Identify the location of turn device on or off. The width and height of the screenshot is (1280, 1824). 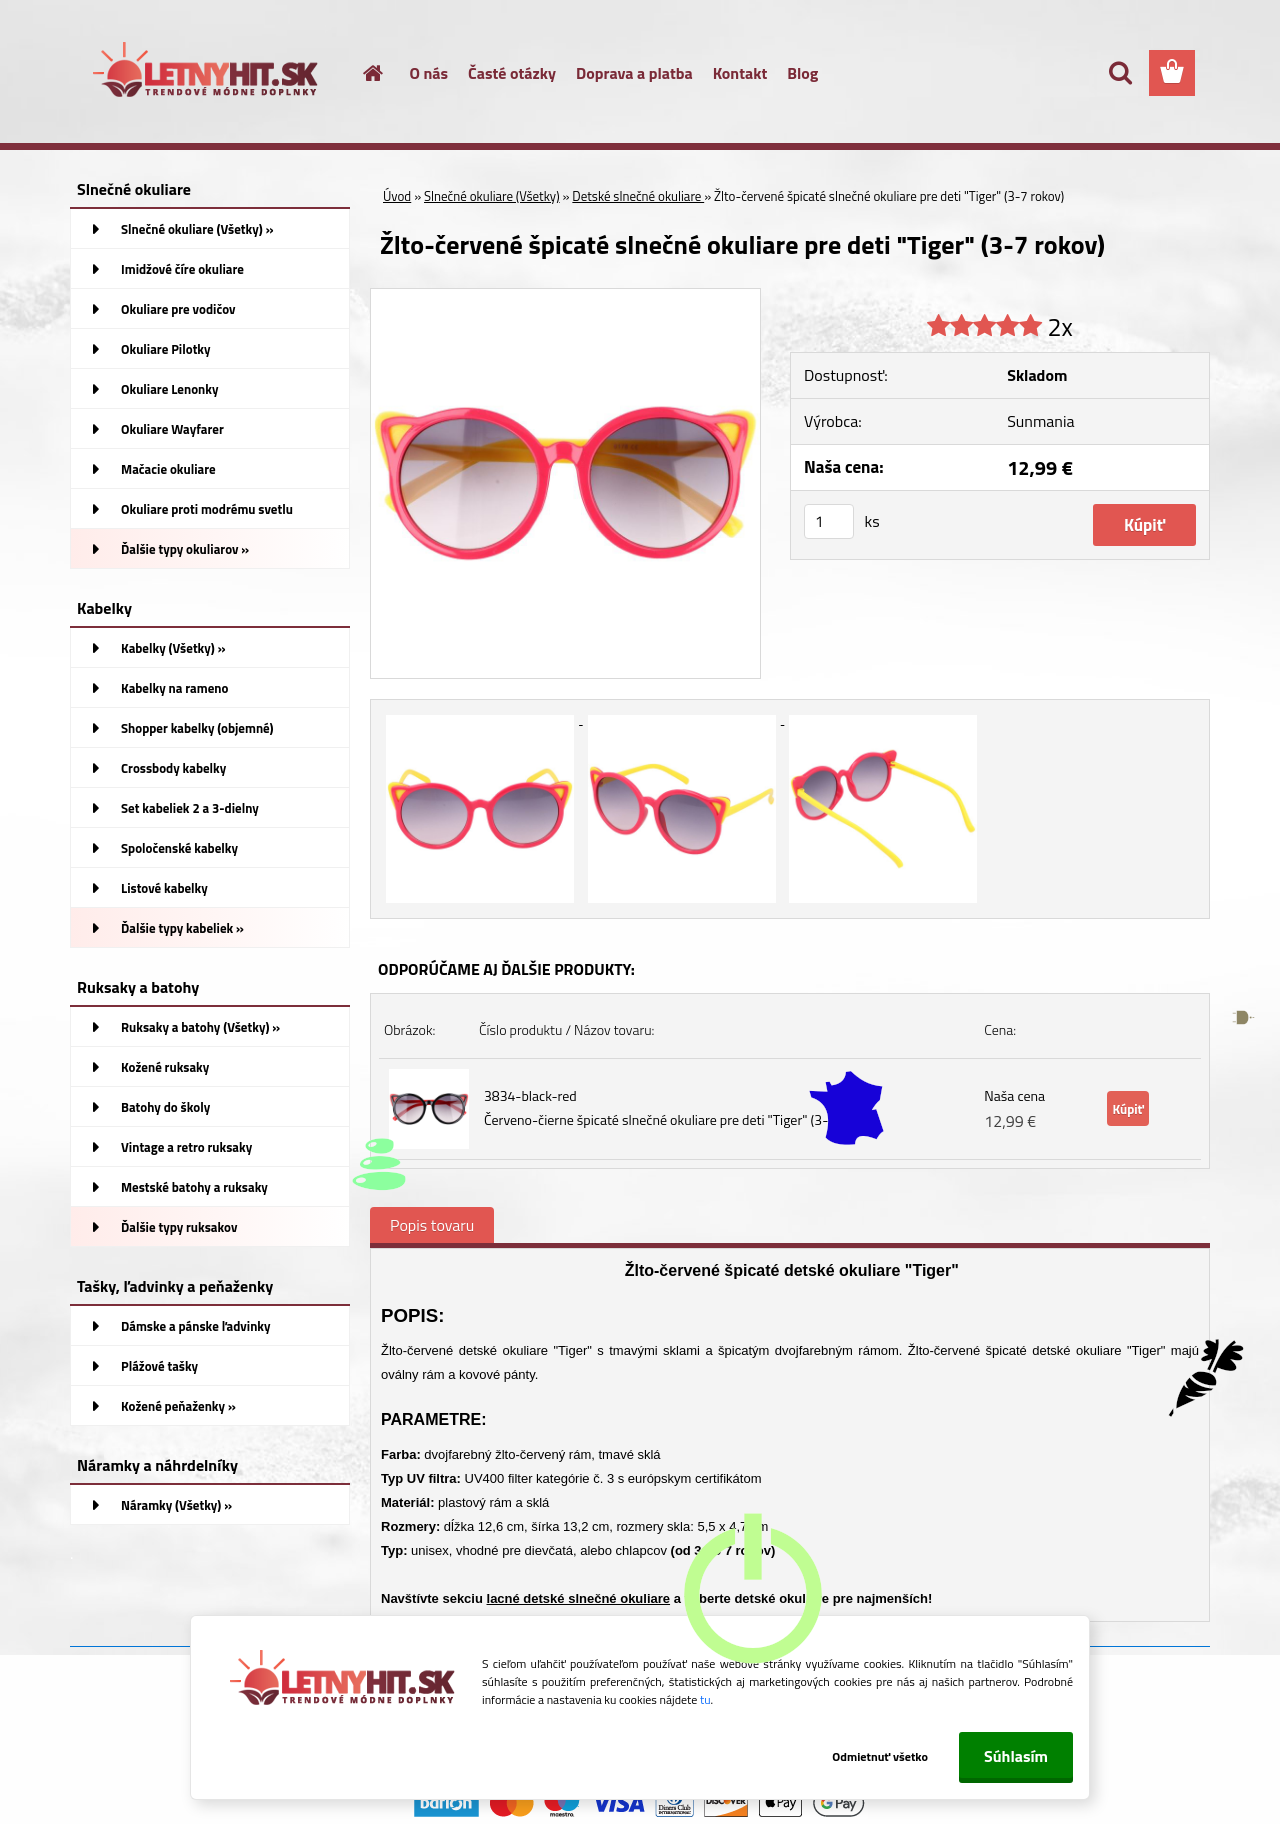
(753, 1587).